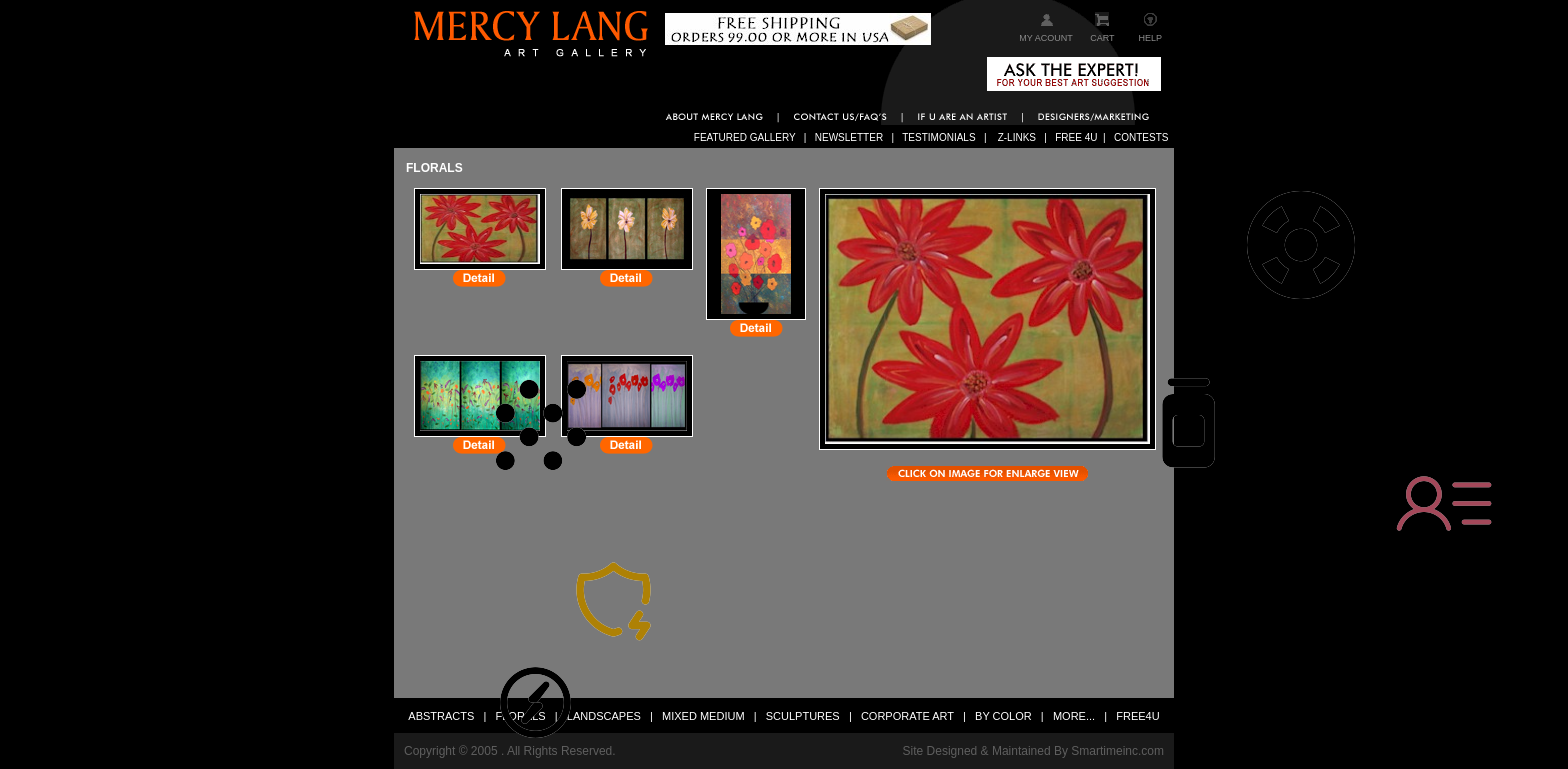 This screenshot has height=769, width=1568. I want to click on view user directory or contact list, so click(1442, 503).